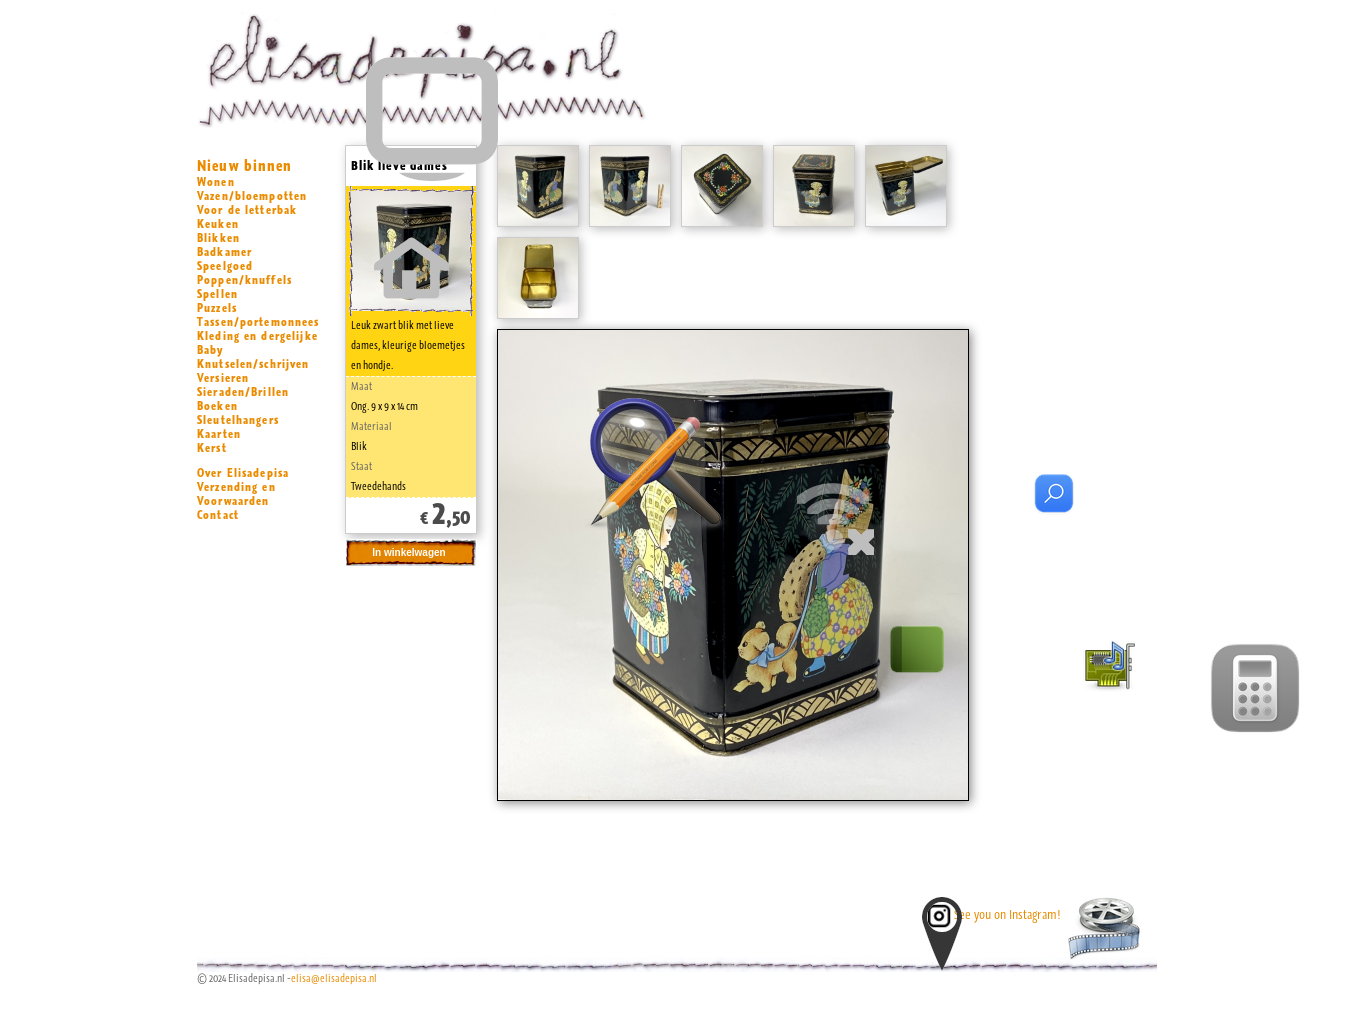  What do you see at coordinates (1054, 494) in the screenshot?
I see `open search or spotlight functionality` at bounding box center [1054, 494].